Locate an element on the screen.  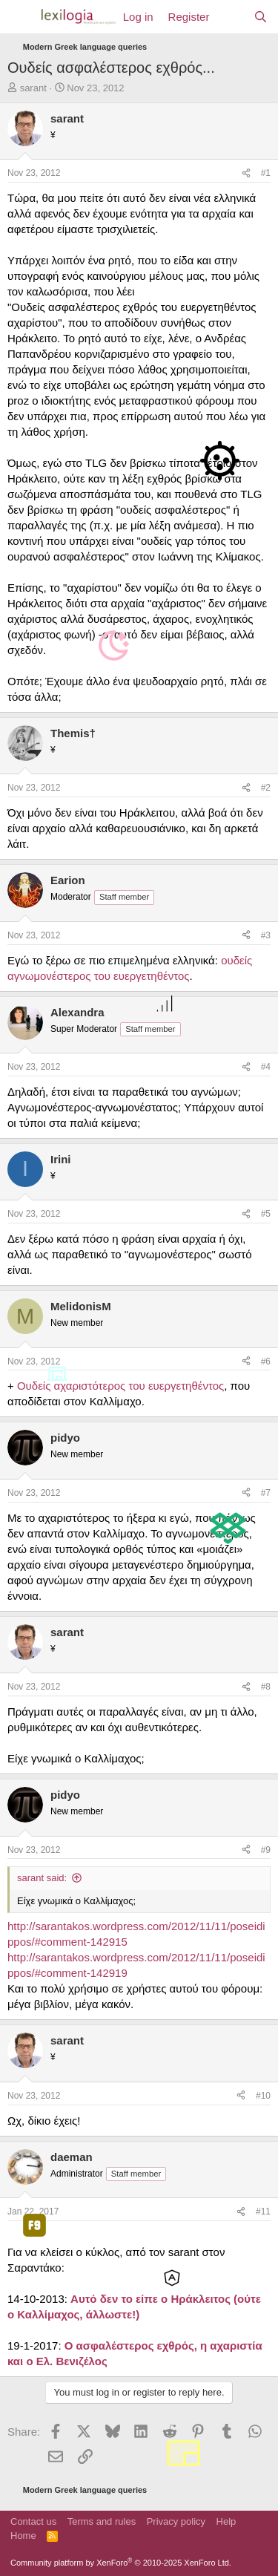
keyboard shortcut indicator for F9 function key is located at coordinates (34, 2225).